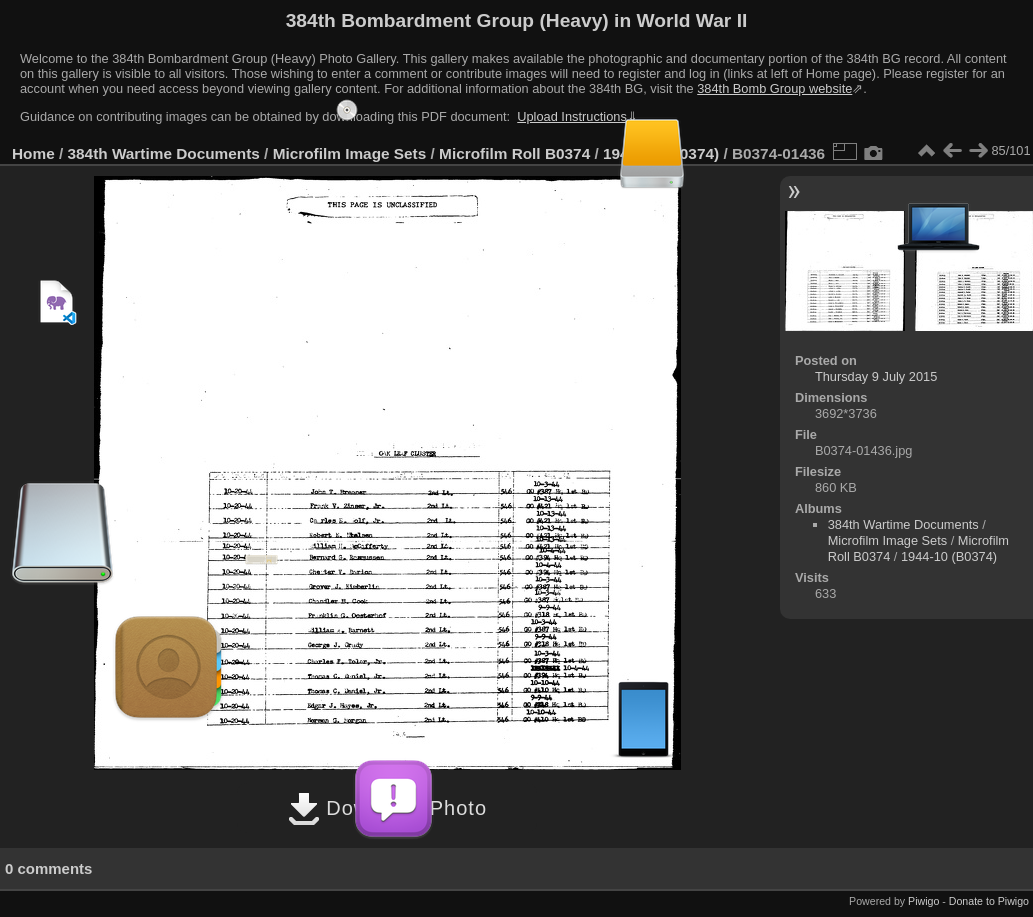 This screenshot has width=1033, height=917. I want to click on submit feedback about file syncing issues, so click(393, 798).